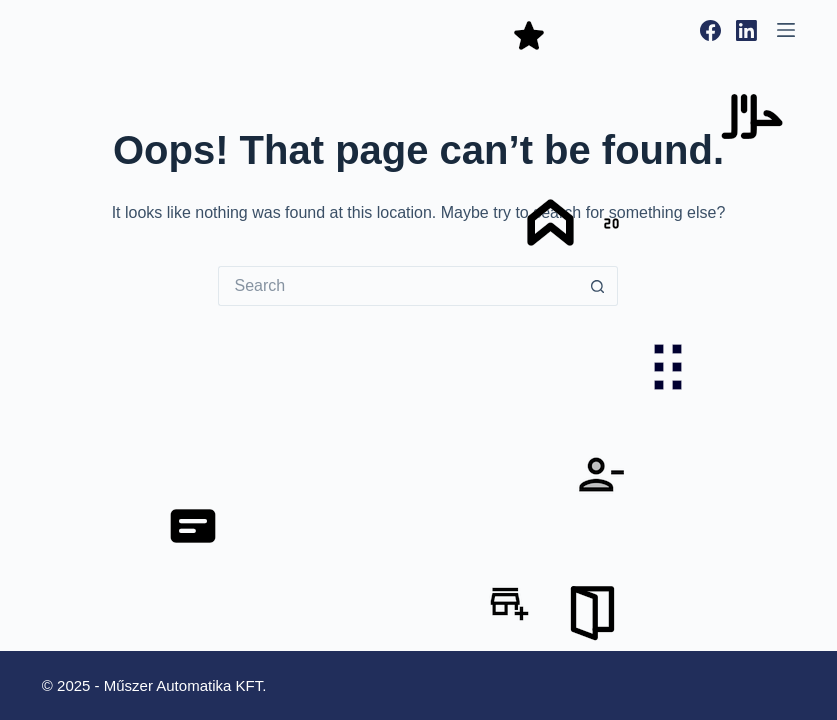  What do you see at coordinates (193, 526) in the screenshot?
I see `view payment or check details` at bounding box center [193, 526].